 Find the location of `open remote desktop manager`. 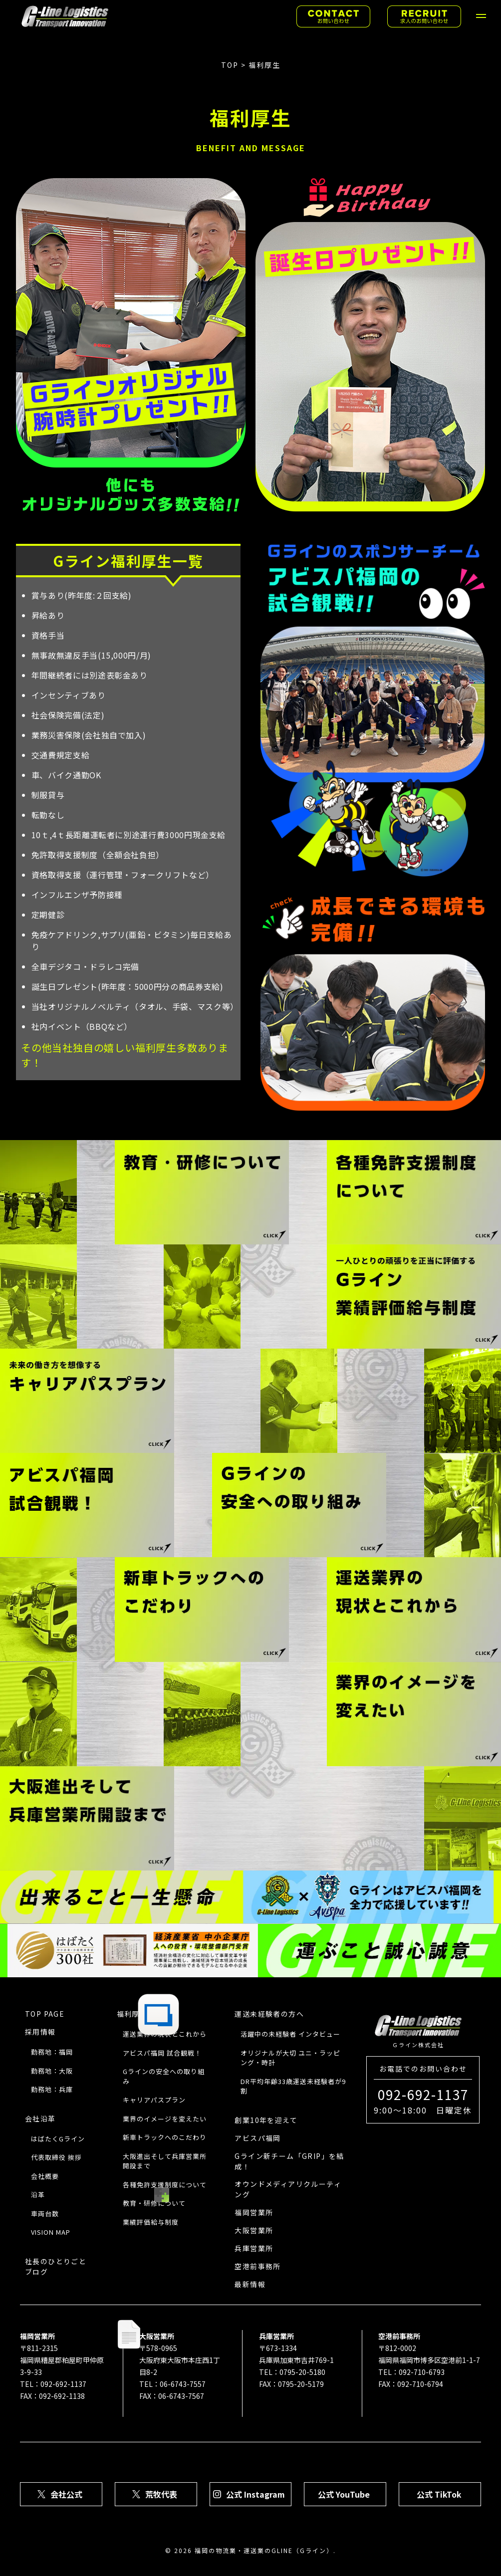

open remote desktop manager is located at coordinates (158, 2014).